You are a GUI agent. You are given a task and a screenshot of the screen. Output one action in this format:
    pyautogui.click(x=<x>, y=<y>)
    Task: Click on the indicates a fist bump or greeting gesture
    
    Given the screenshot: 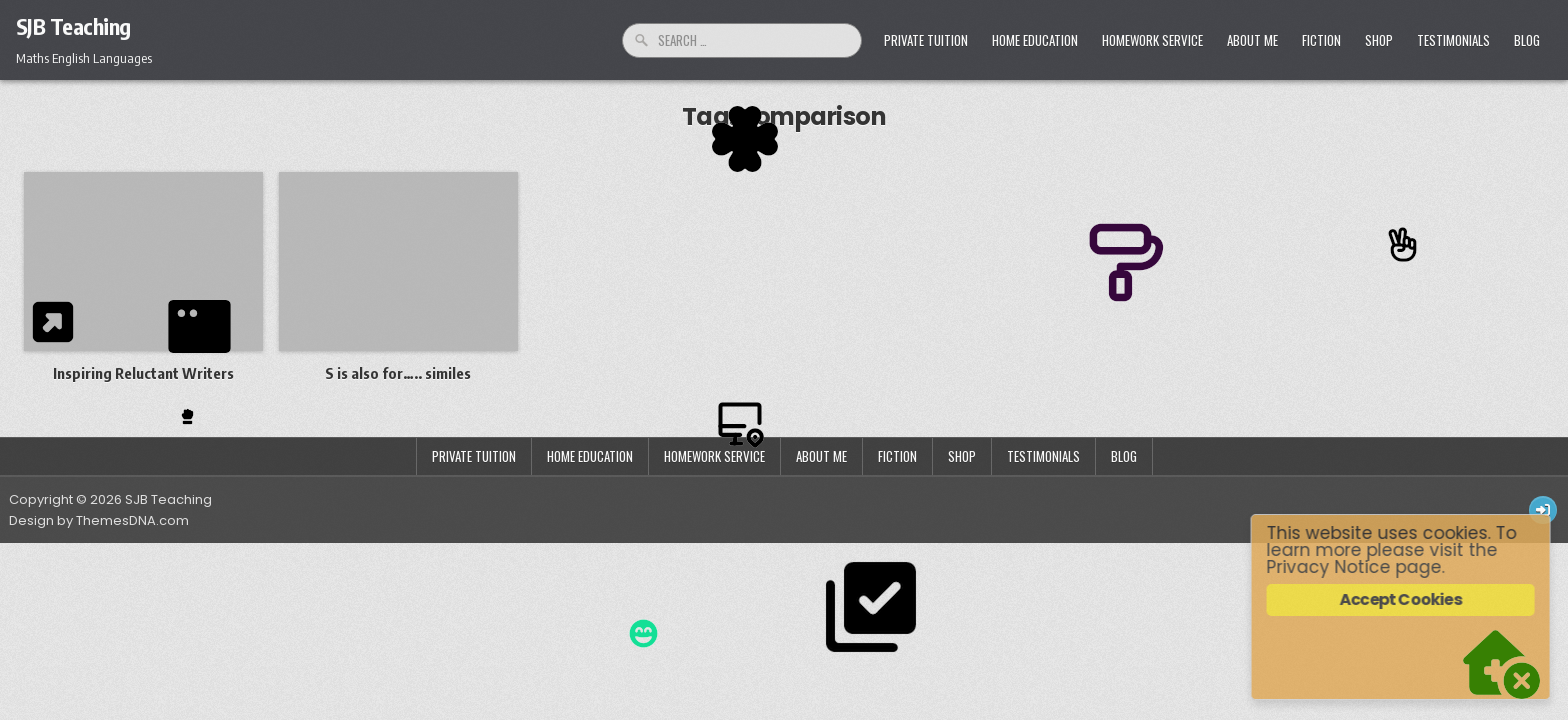 What is the action you would take?
    pyautogui.click(x=187, y=416)
    